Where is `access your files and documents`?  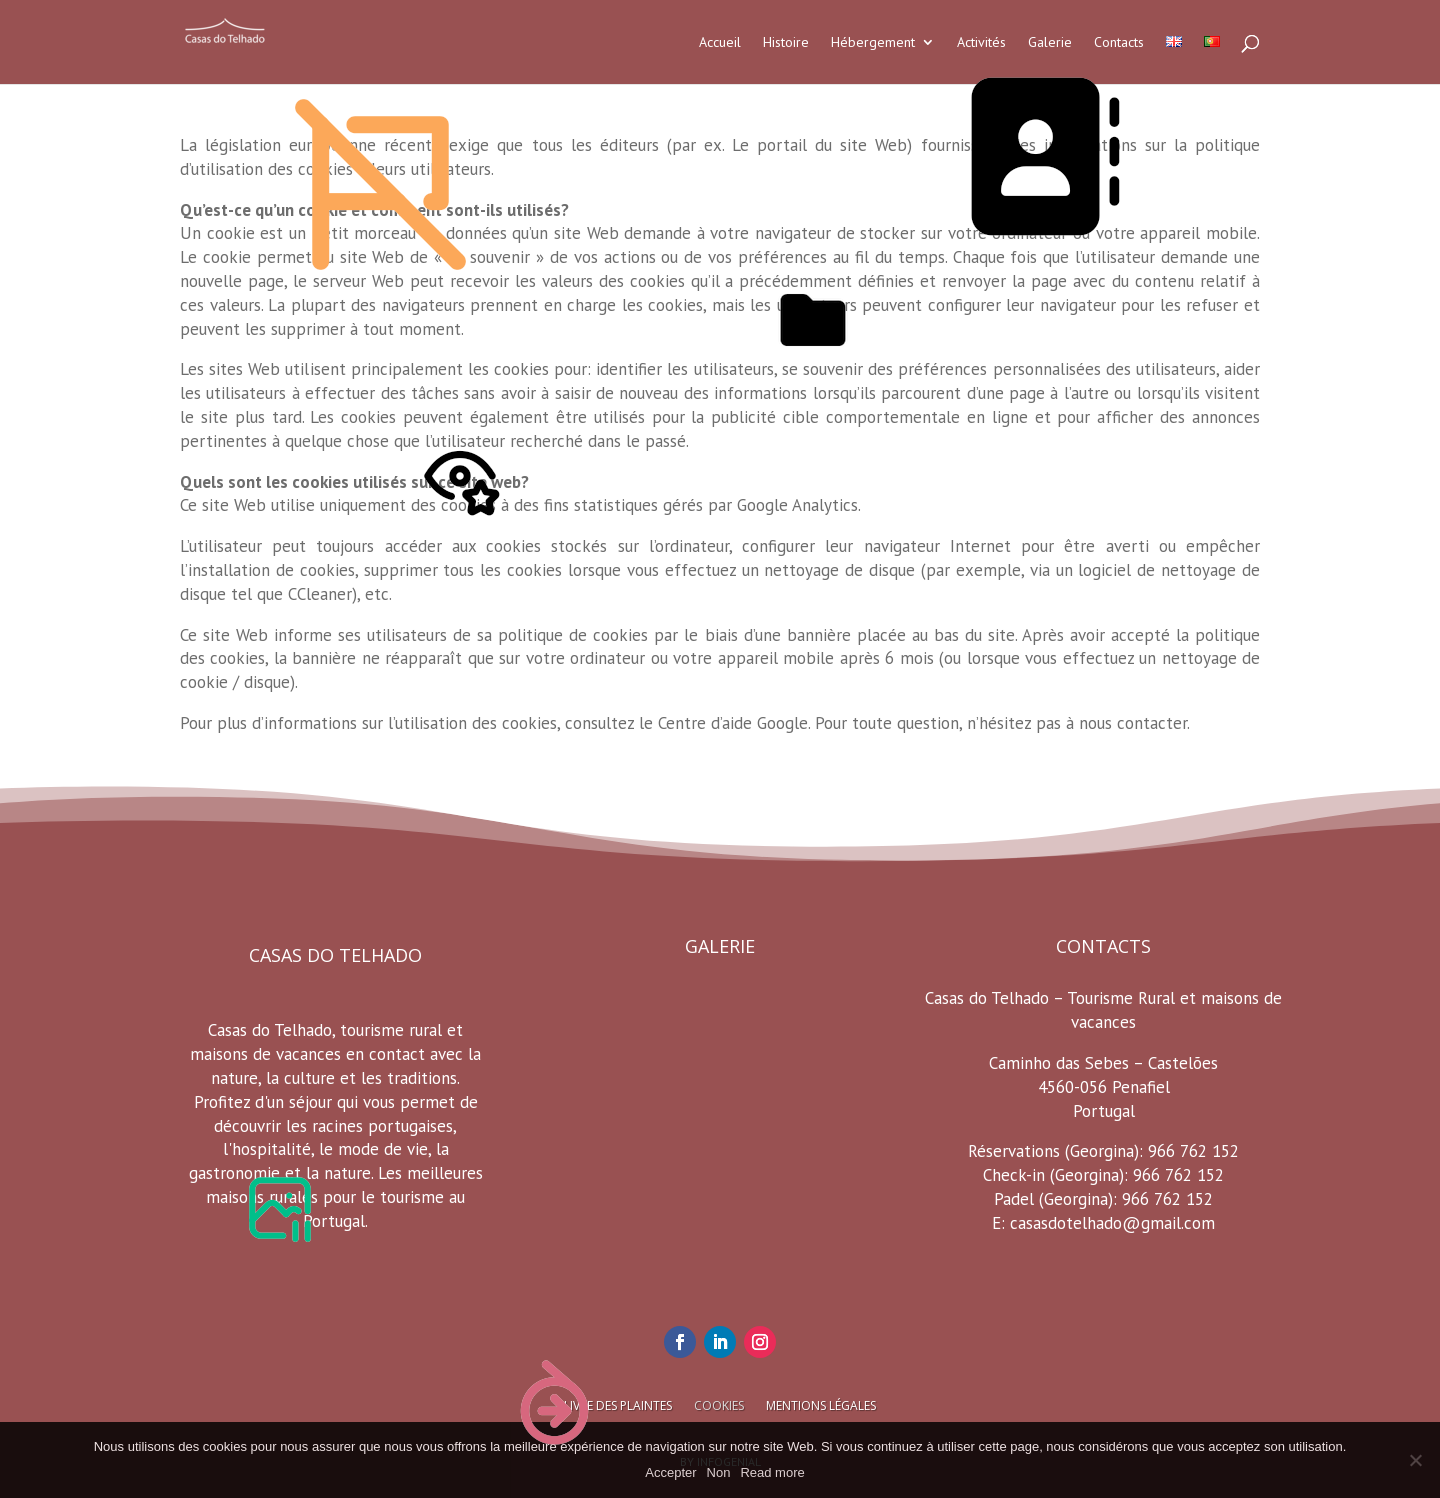
access your files and documents is located at coordinates (813, 320).